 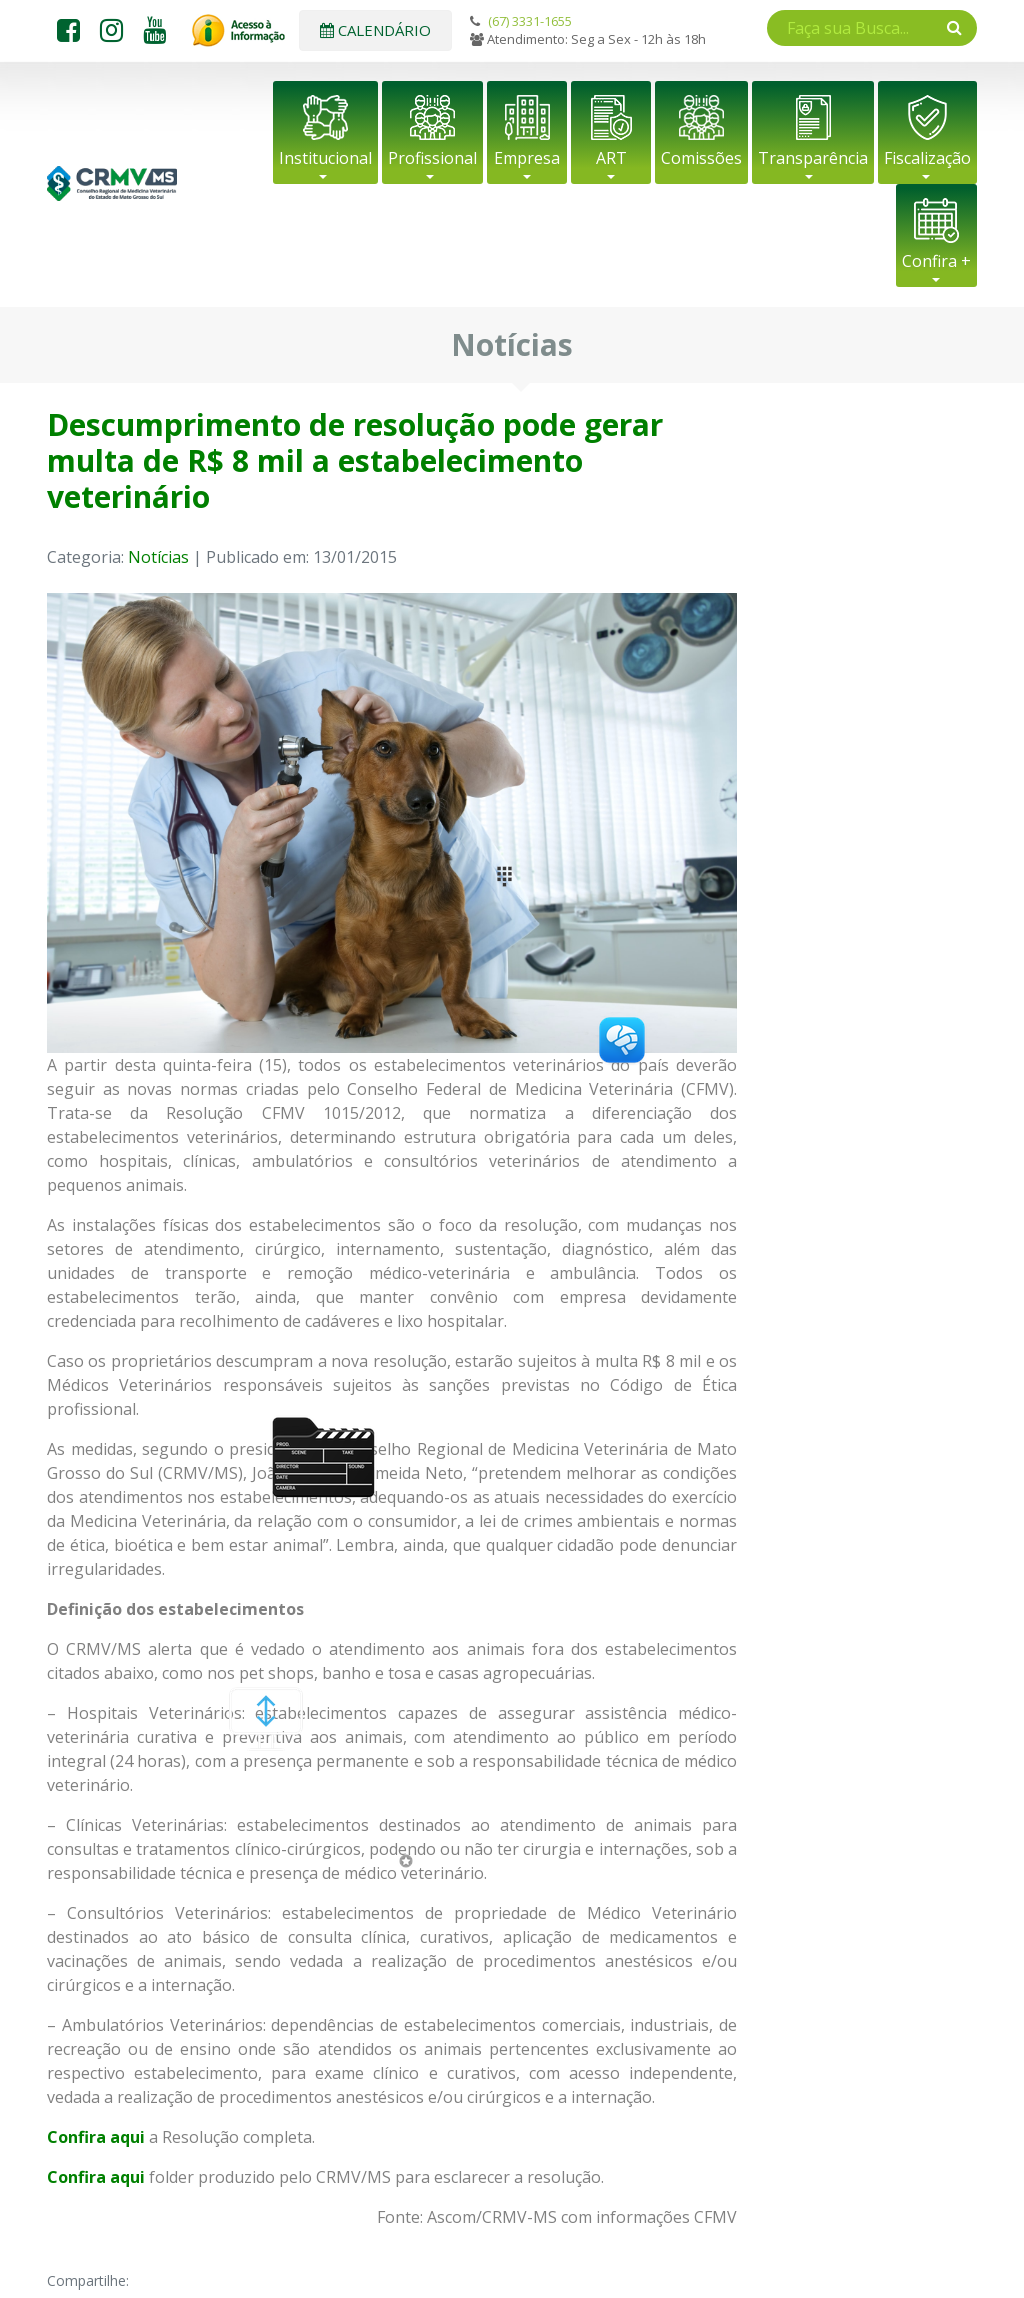 What do you see at coordinates (504, 877) in the screenshot?
I see `open the phone dialpad` at bounding box center [504, 877].